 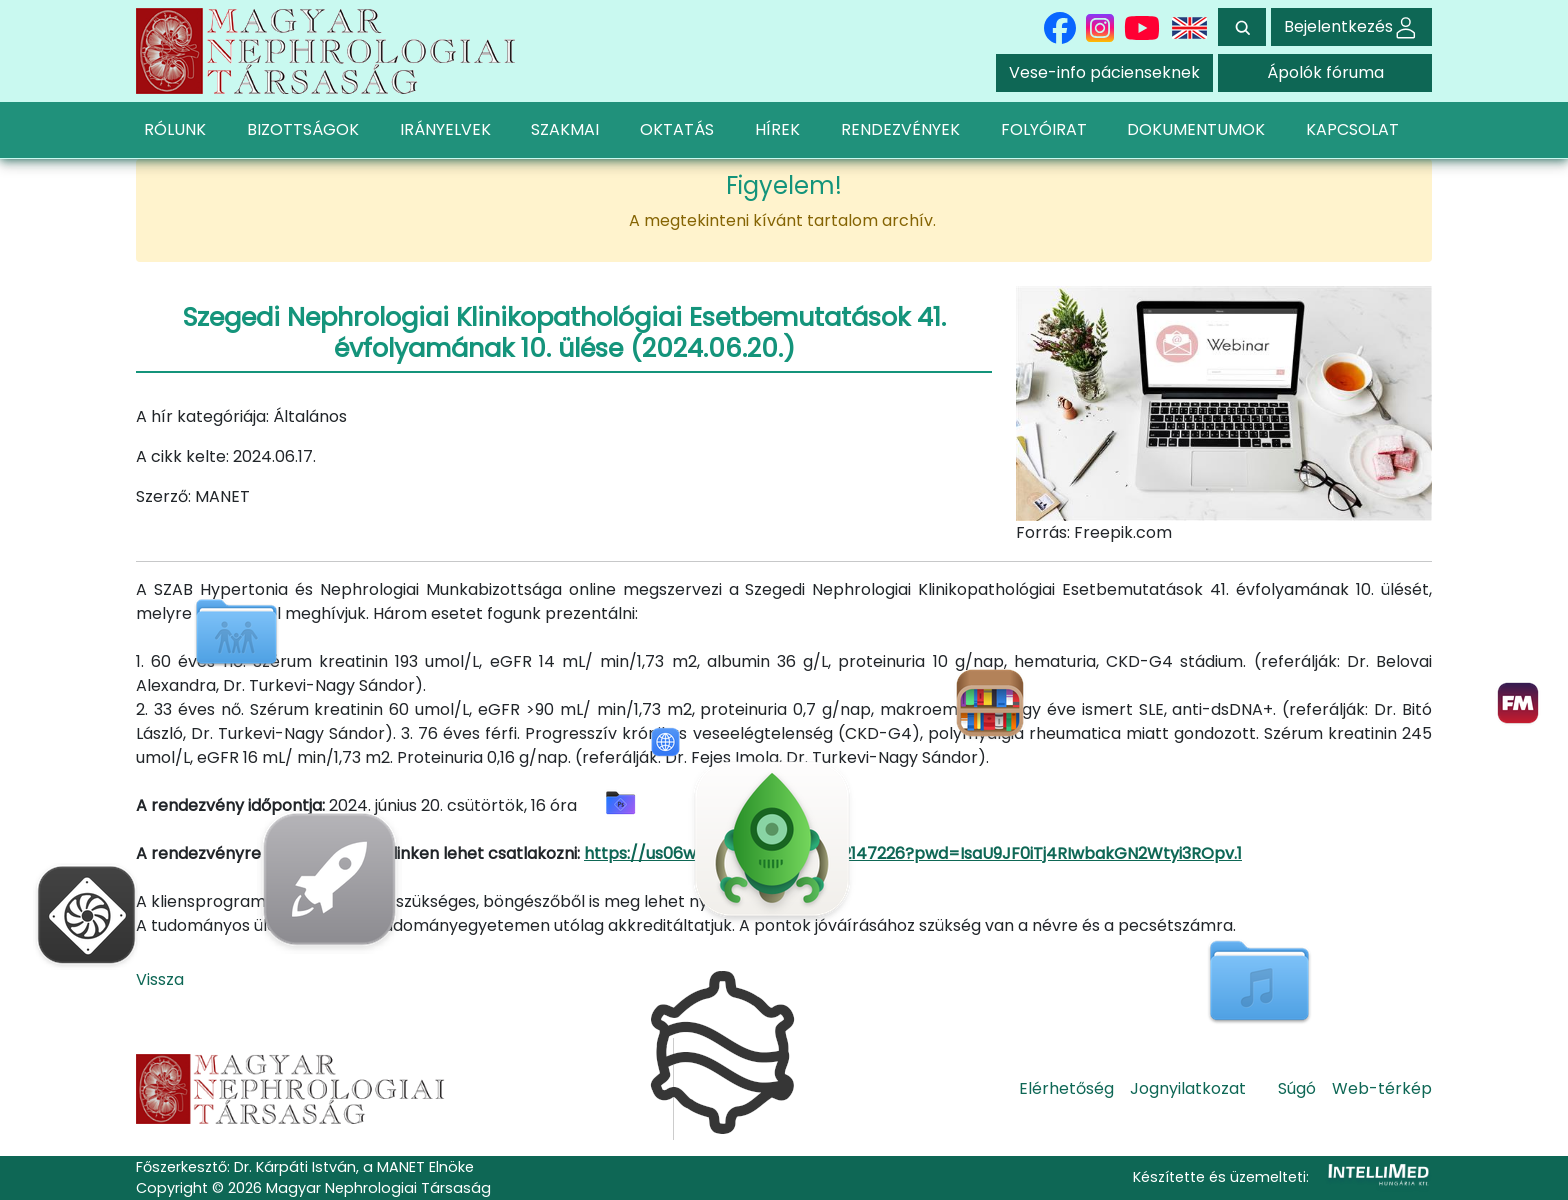 I want to click on open football manager app, so click(x=1518, y=703).